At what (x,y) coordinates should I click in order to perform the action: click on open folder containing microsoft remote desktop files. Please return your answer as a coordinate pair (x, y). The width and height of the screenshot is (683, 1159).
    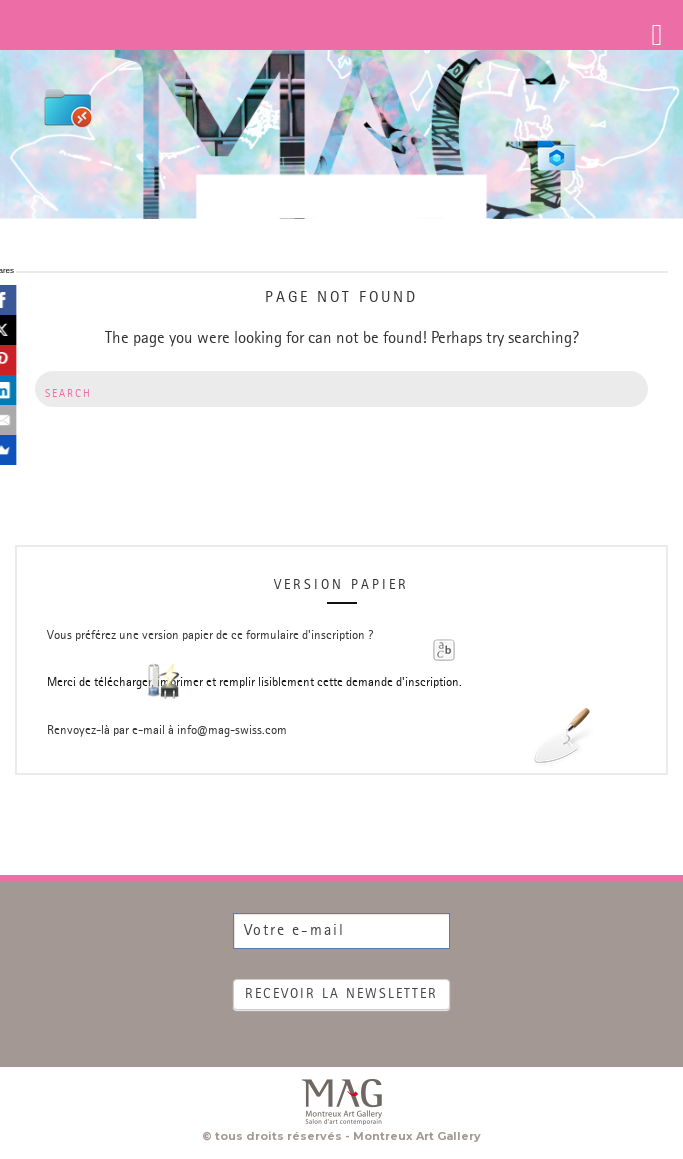
    Looking at the image, I should click on (67, 108).